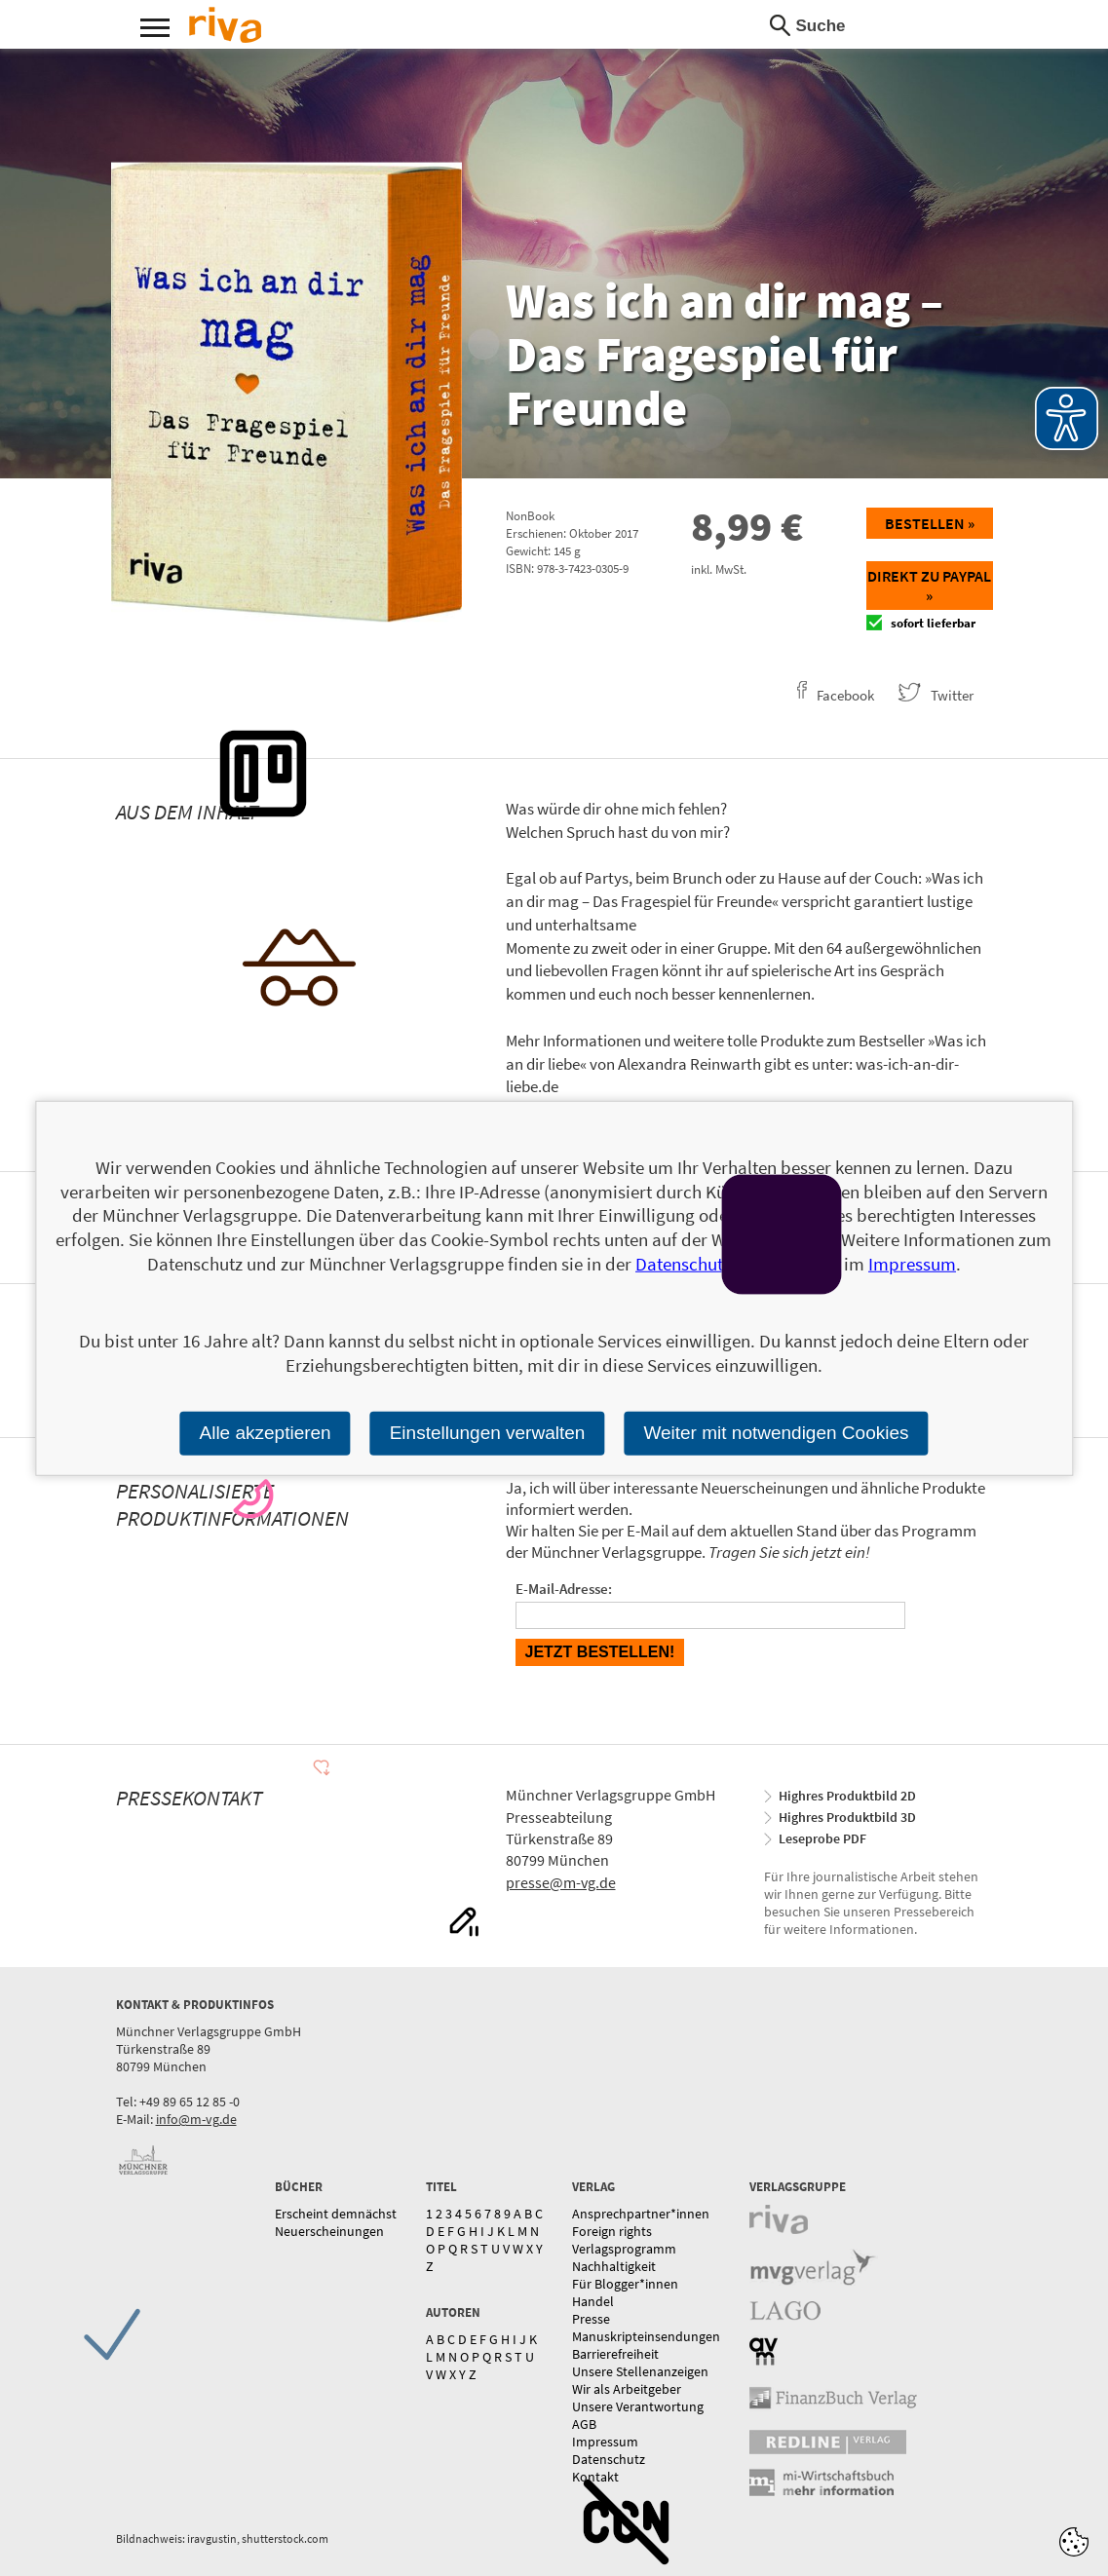  What do you see at coordinates (112, 2334) in the screenshot?
I see `confirm or complete an action` at bounding box center [112, 2334].